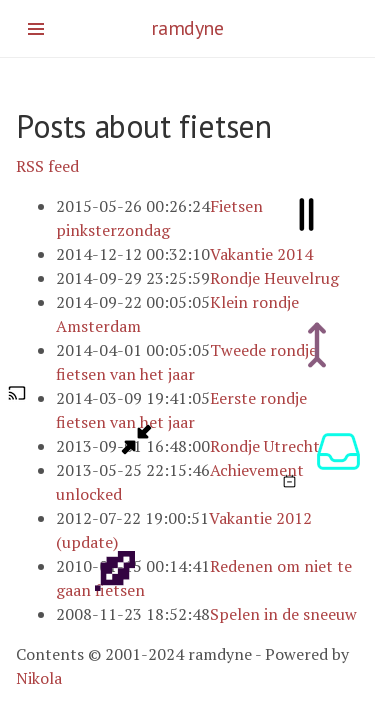 This screenshot has width=375, height=720. What do you see at coordinates (338, 451) in the screenshot?
I see `view your inbox messages` at bounding box center [338, 451].